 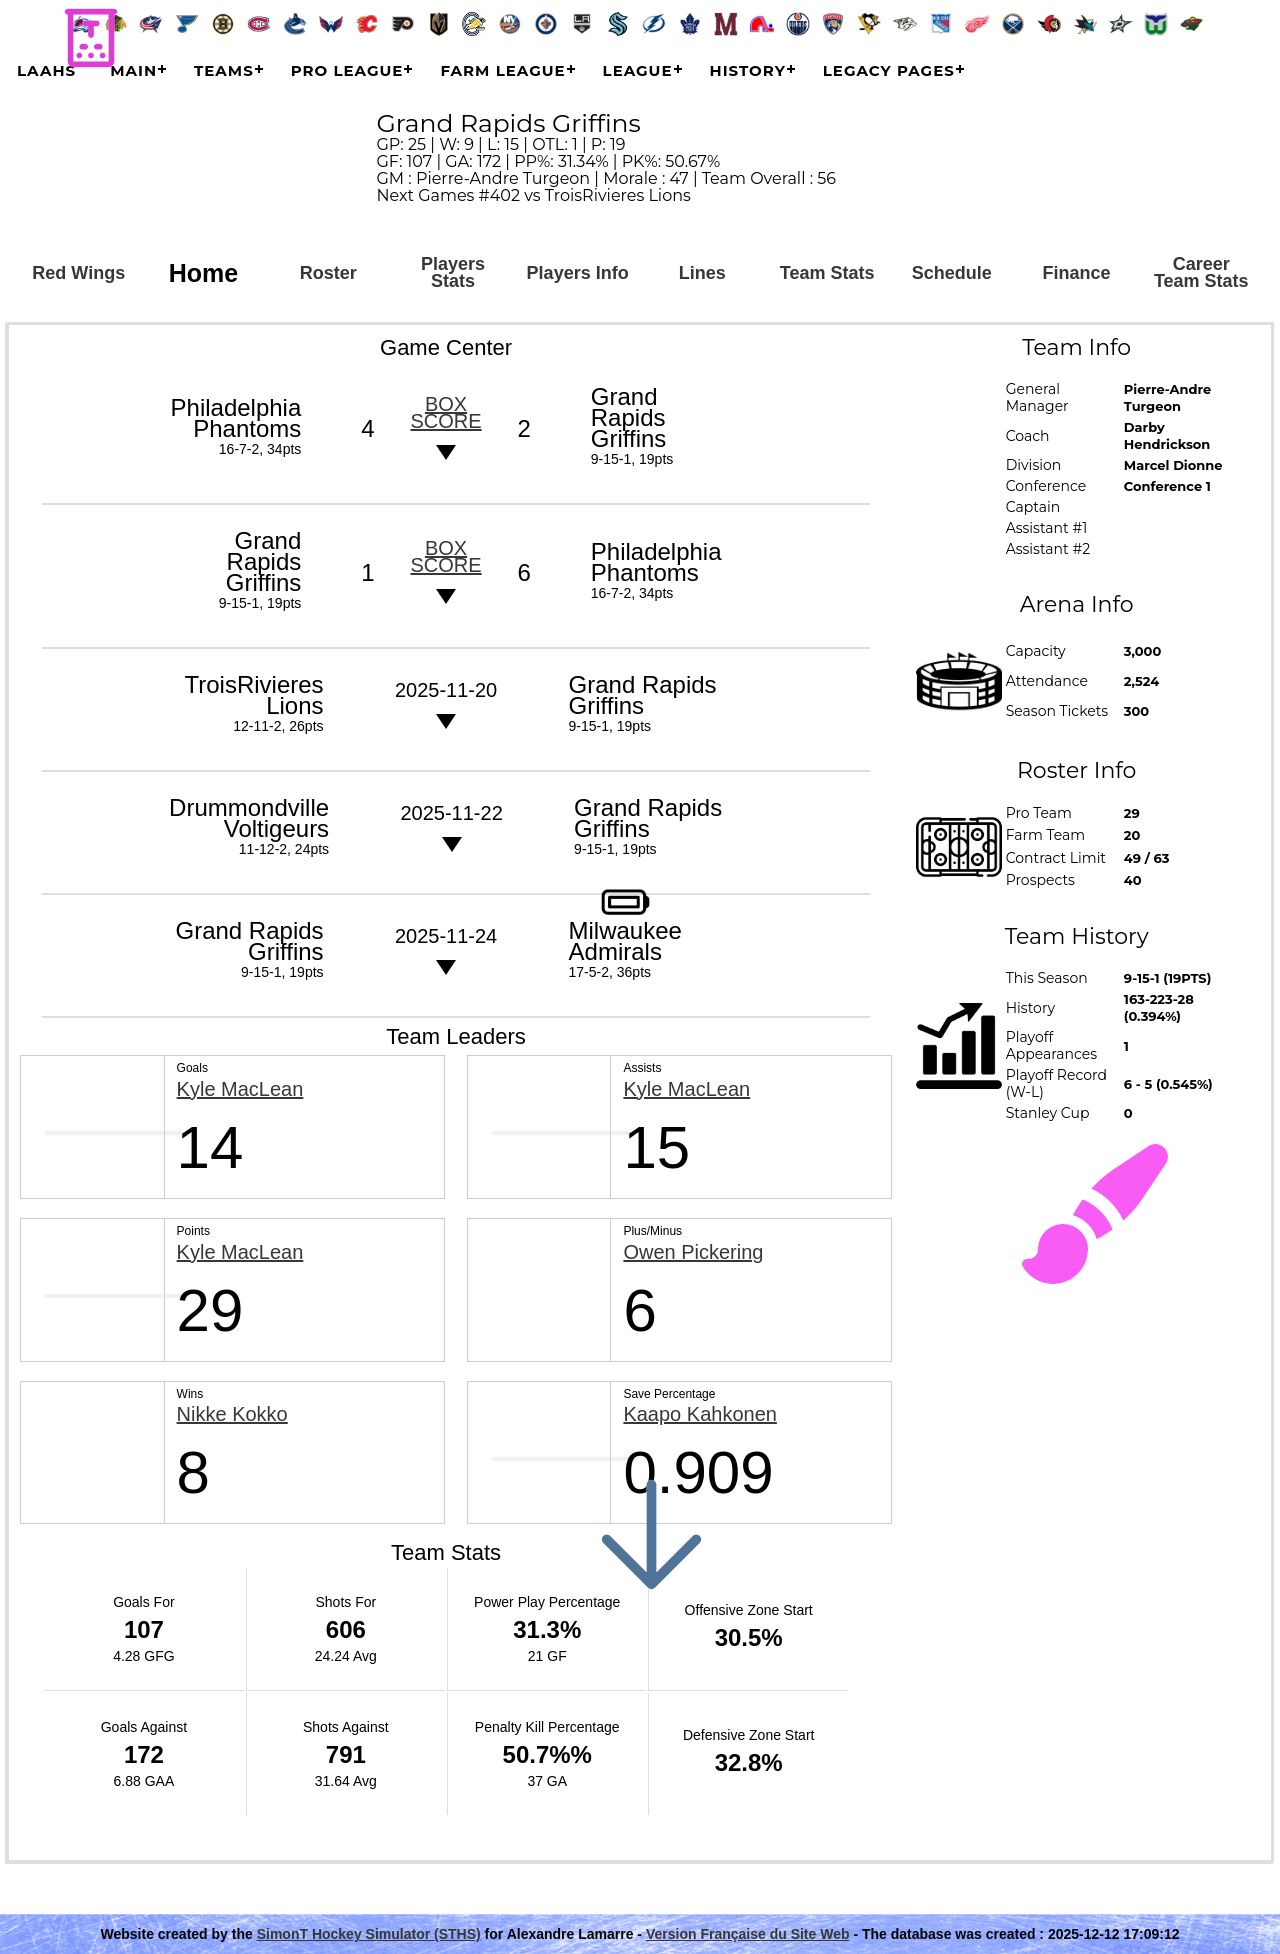 I want to click on scroll down or view more content, so click(x=651, y=1534).